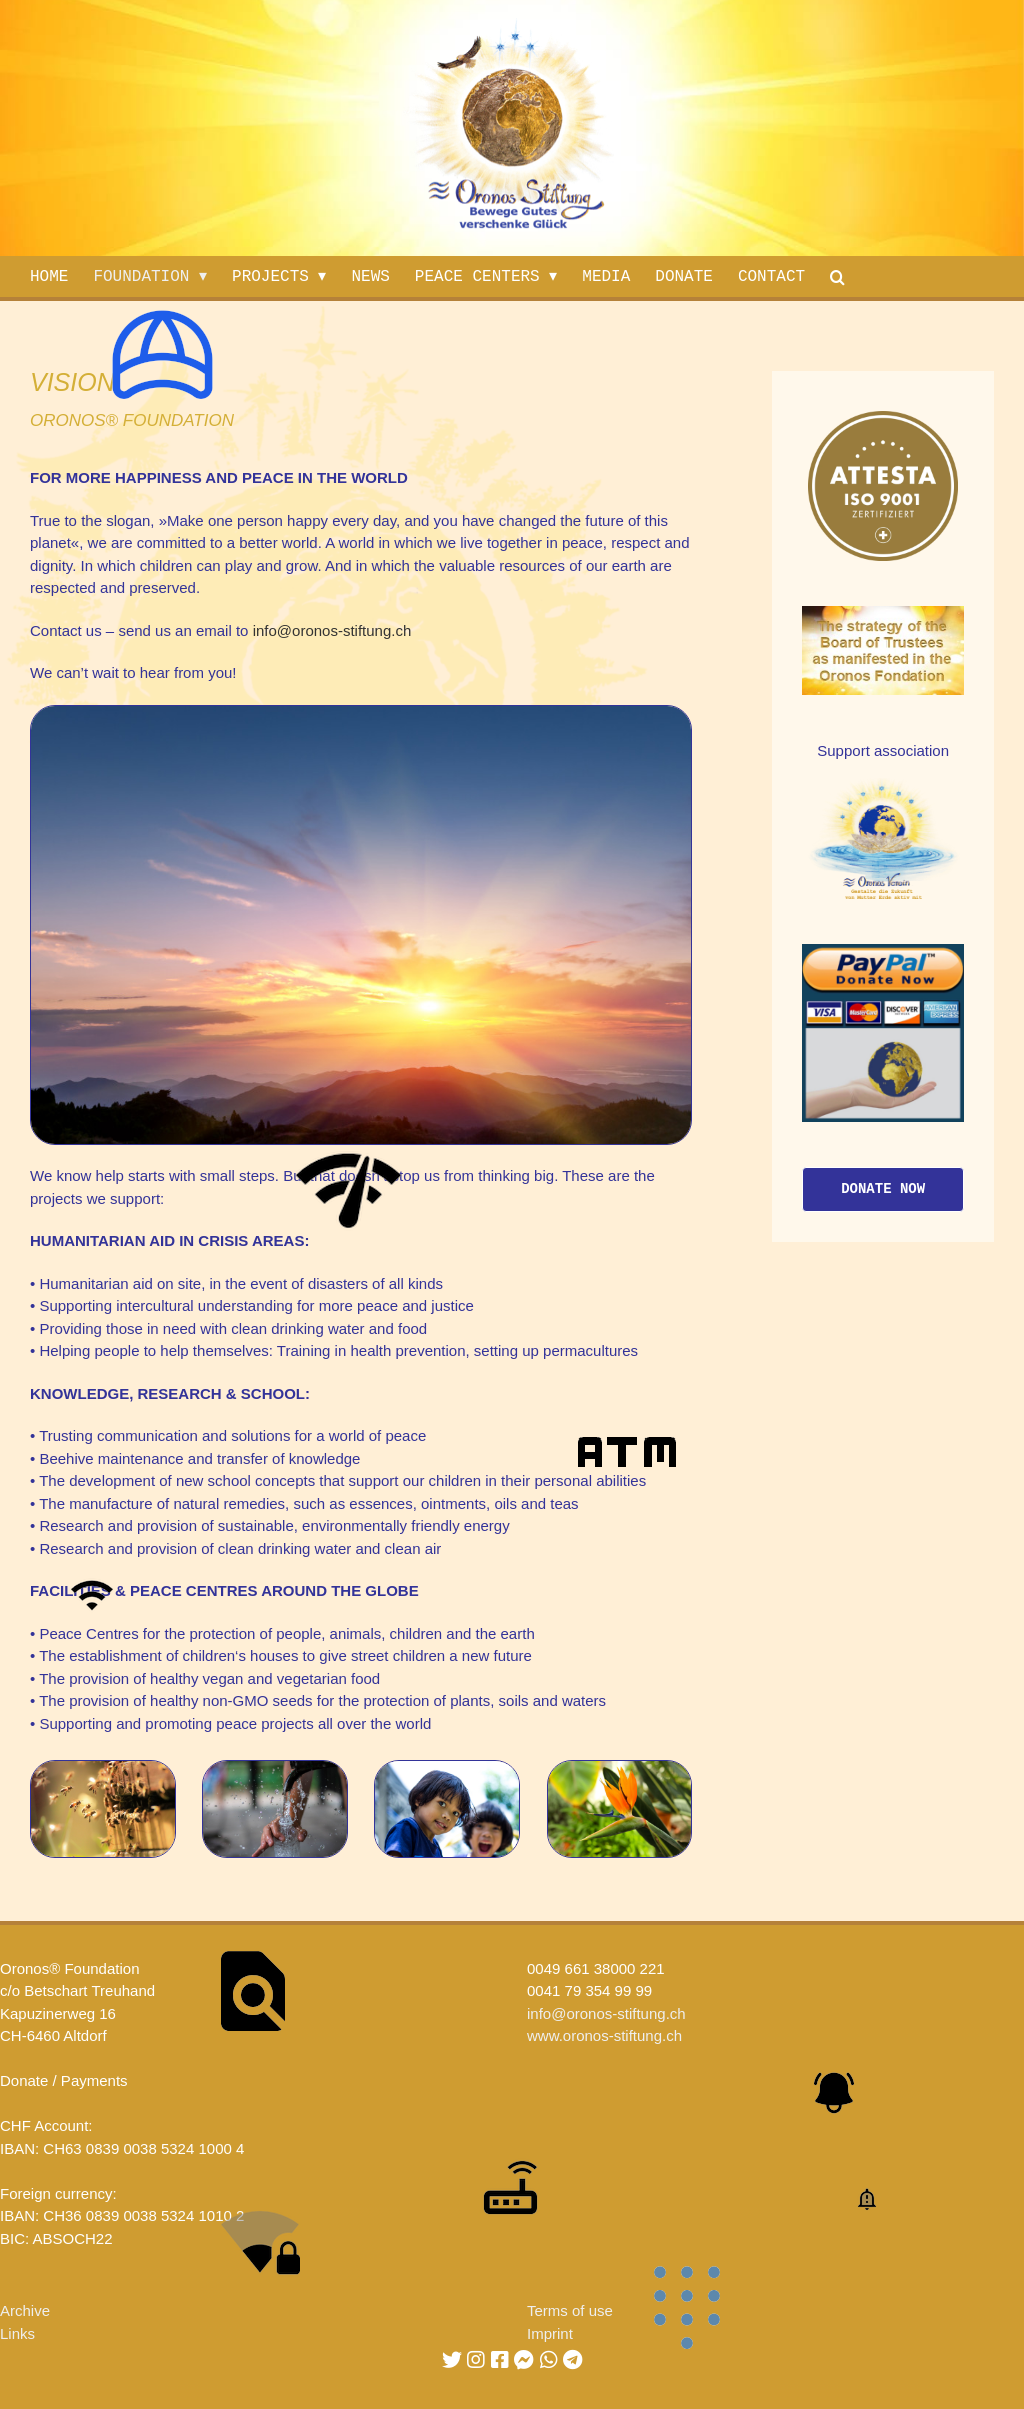 The image size is (1024, 2409). Describe the element at coordinates (834, 2093) in the screenshot. I see `new notification alert` at that location.